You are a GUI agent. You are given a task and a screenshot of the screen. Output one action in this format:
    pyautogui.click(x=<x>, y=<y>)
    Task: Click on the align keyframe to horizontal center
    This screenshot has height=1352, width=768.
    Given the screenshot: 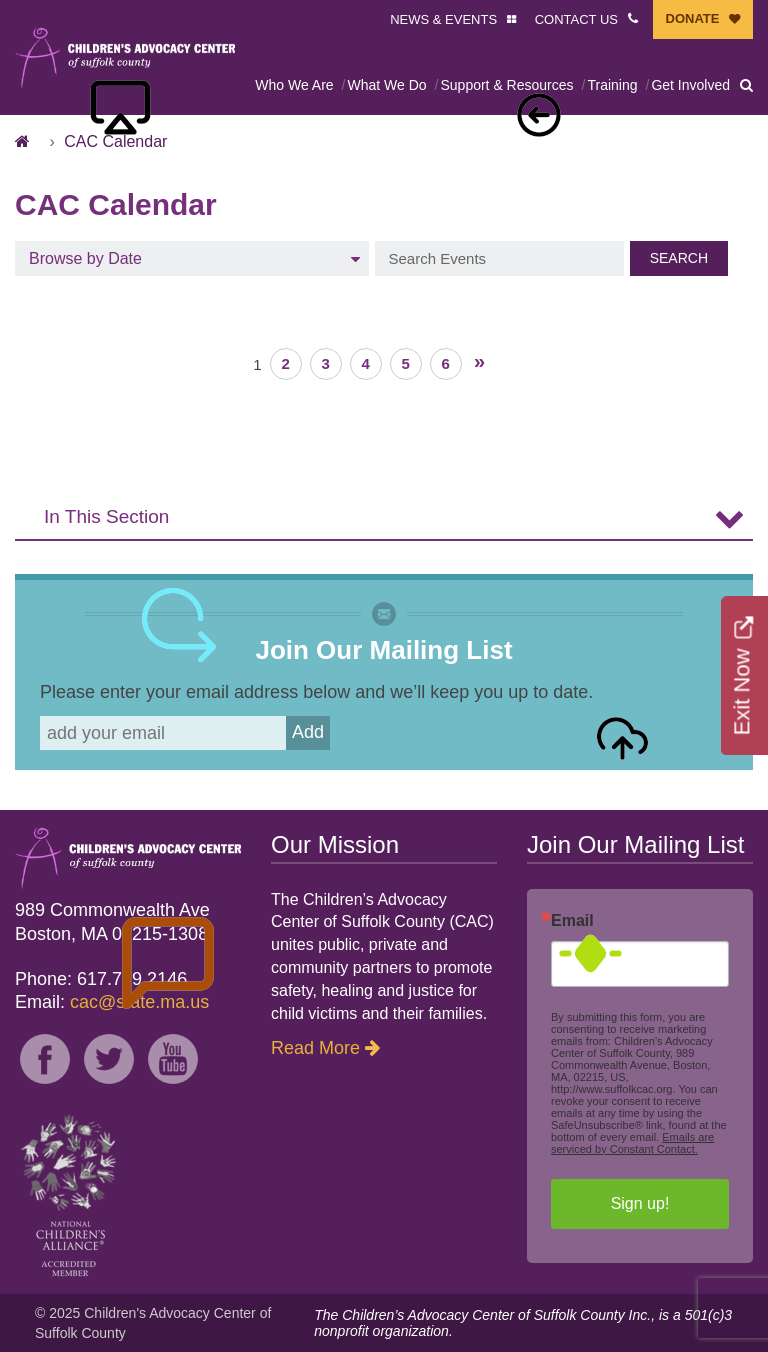 What is the action you would take?
    pyautogui.click(x=590, y=953)
    